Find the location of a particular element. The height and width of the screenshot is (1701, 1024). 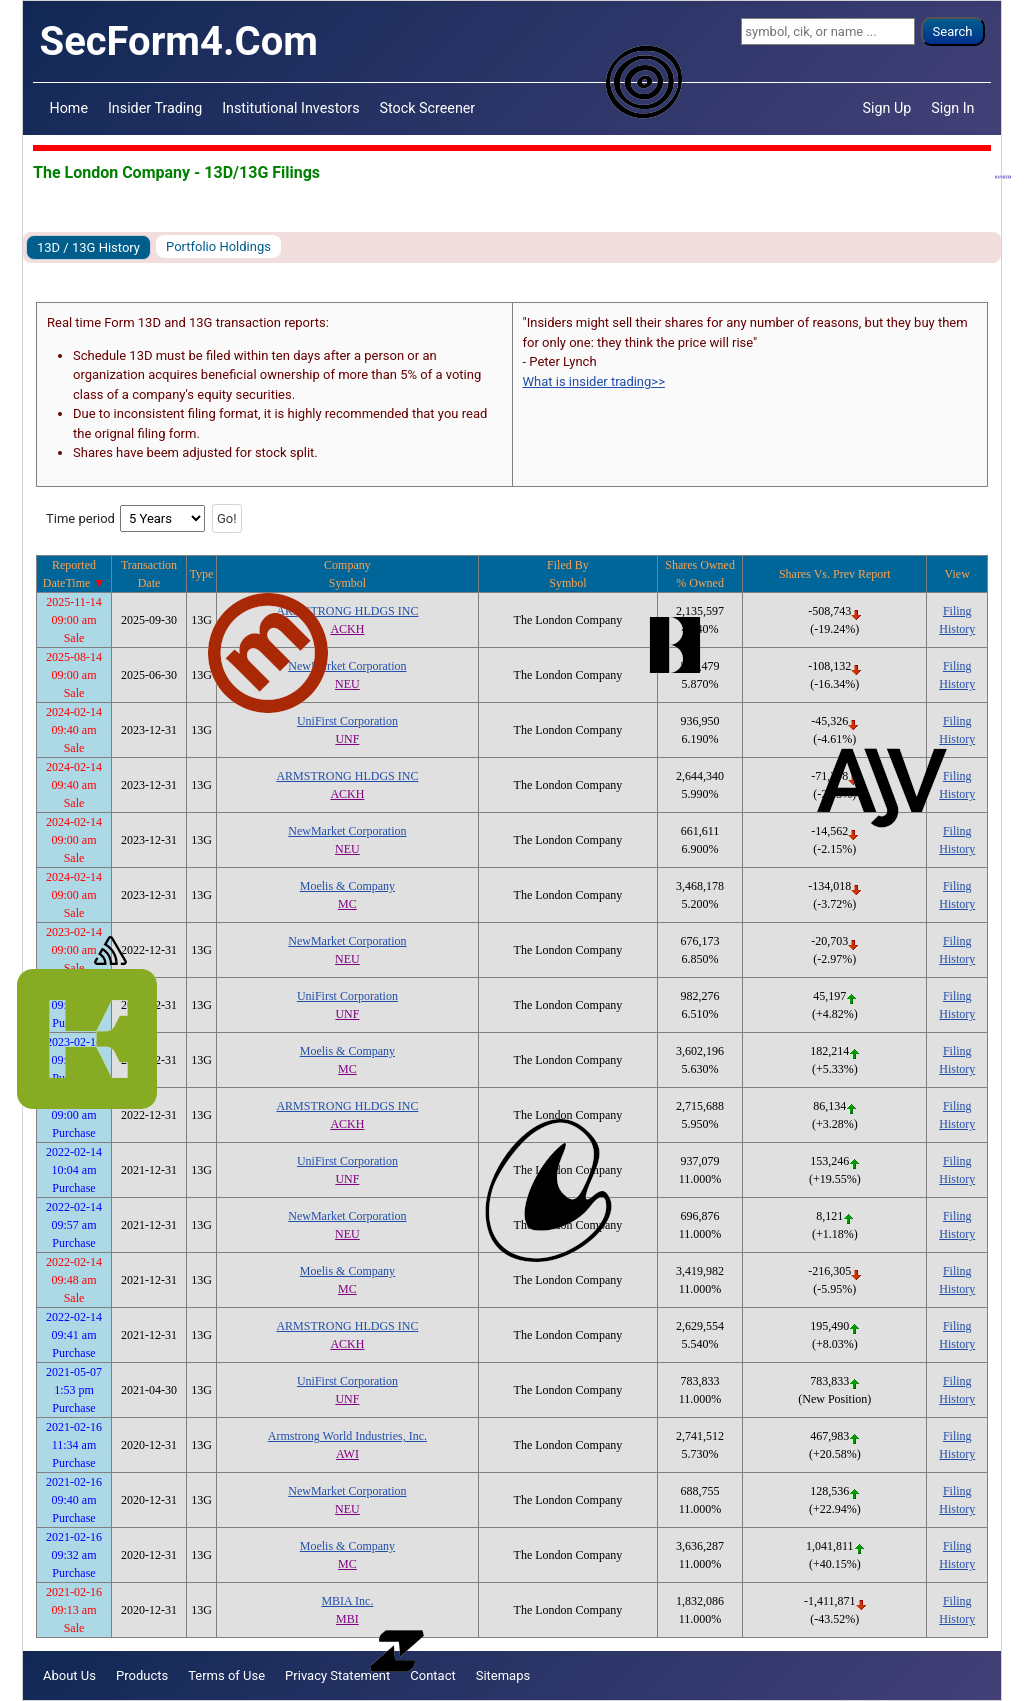

ajv json schema validator logo is located at coordinates (882, 788).